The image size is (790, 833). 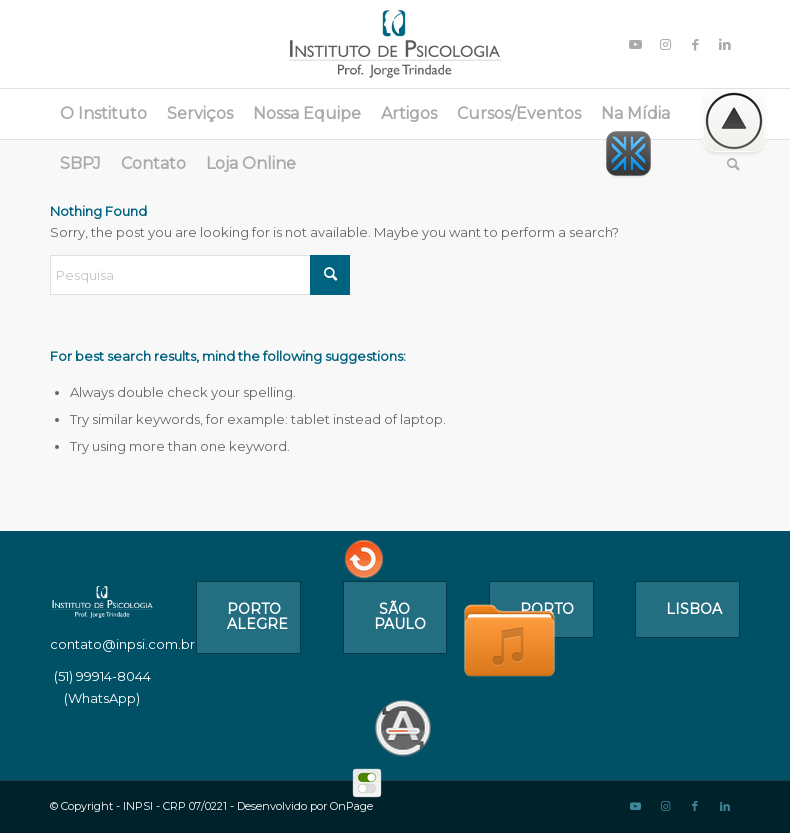 What do you see at coordinates (364, 559) in the screenshot?
I see `open ubuntu livepatch settings` at bounding box center [364, 559].